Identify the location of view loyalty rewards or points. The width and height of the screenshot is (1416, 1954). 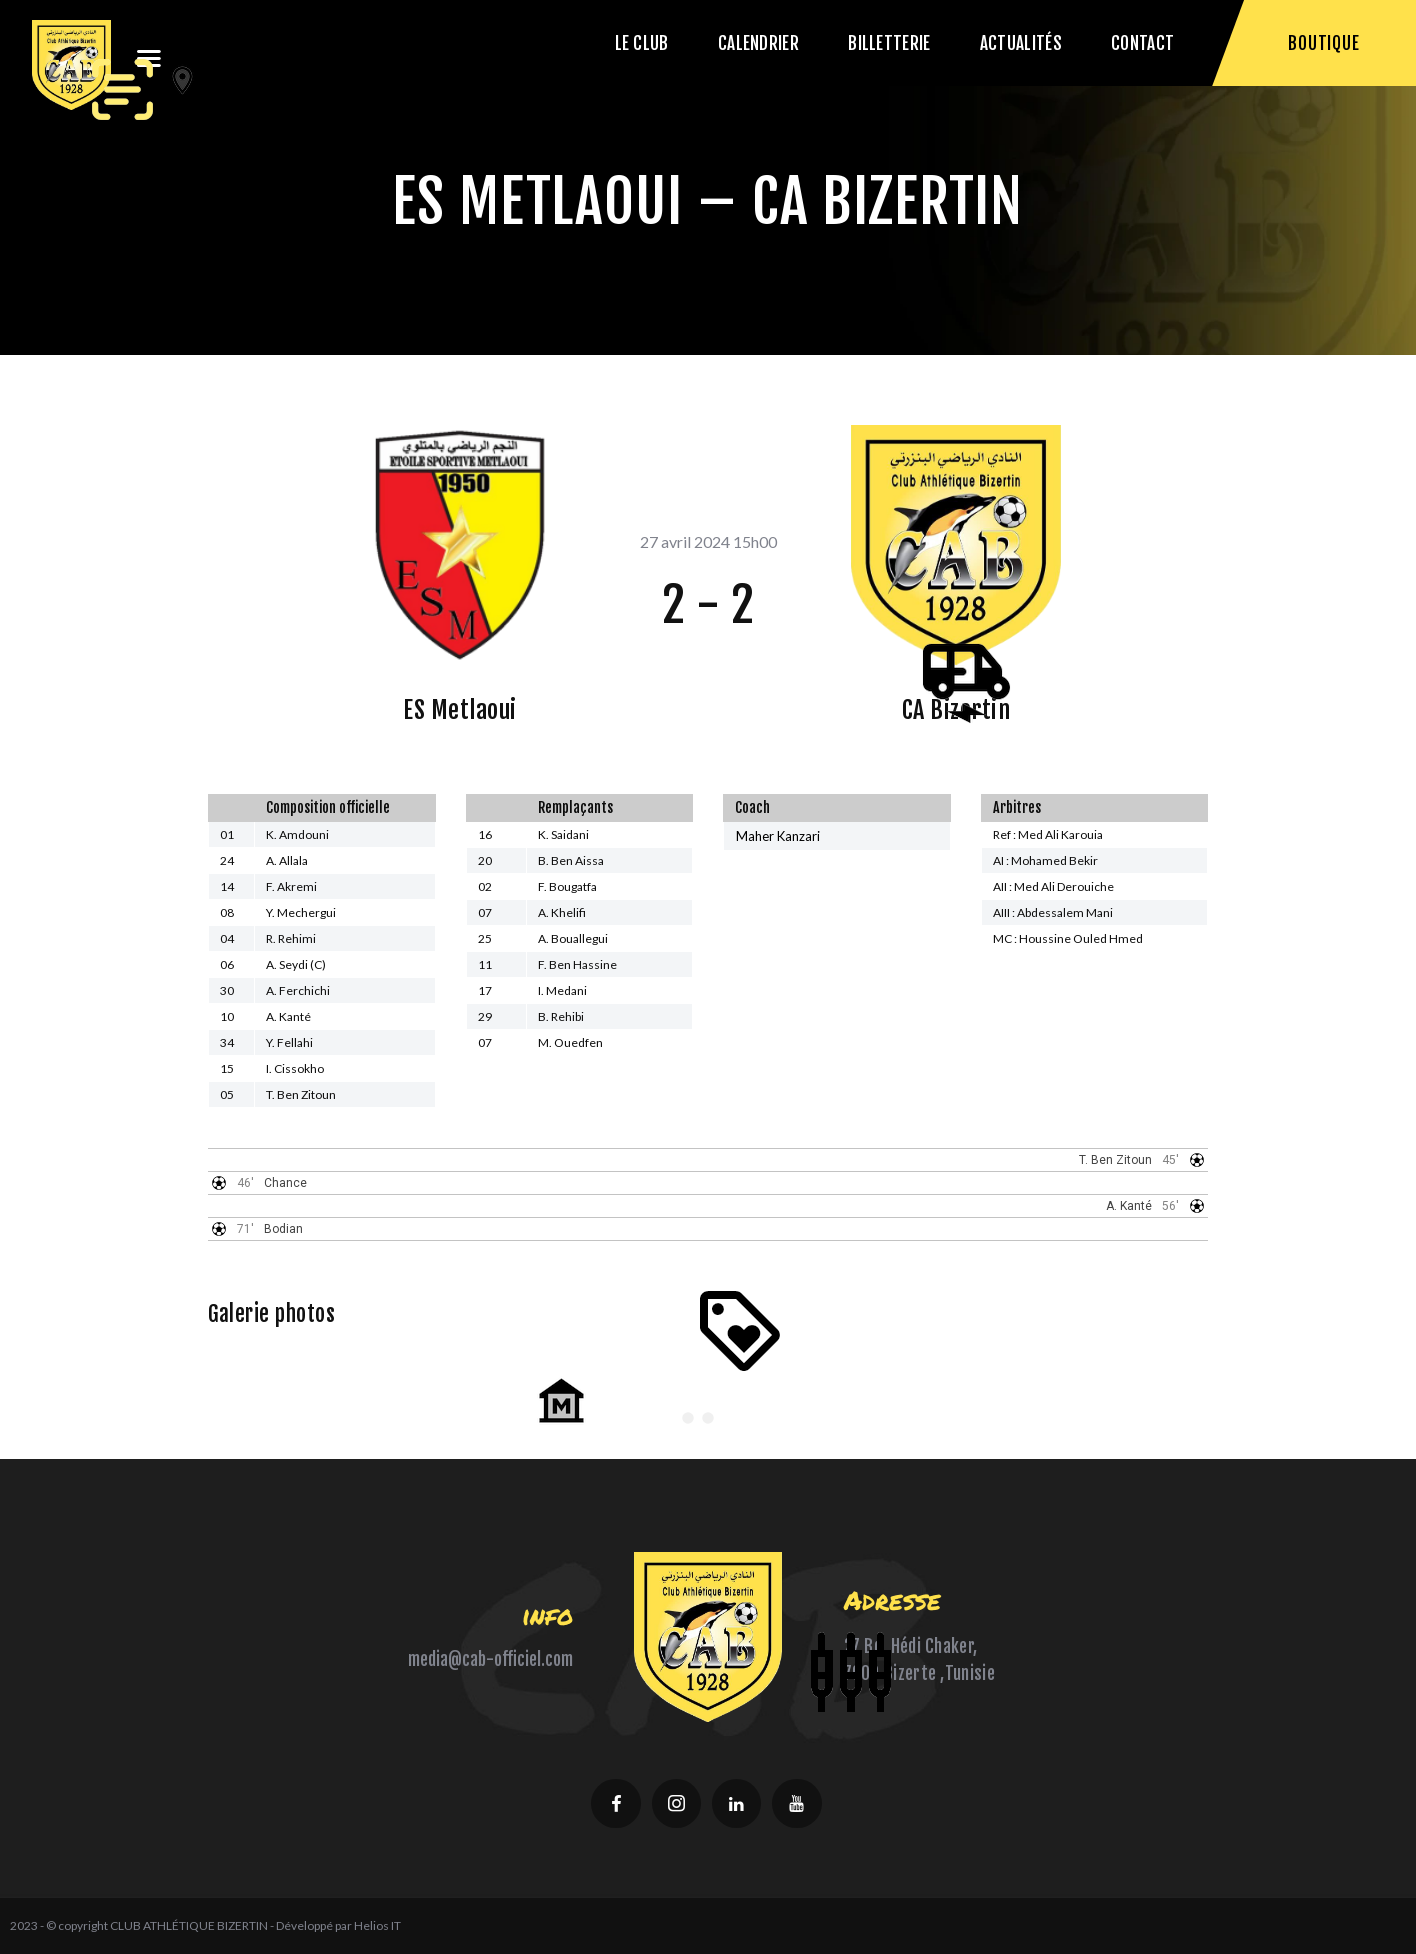
(740, 1331).